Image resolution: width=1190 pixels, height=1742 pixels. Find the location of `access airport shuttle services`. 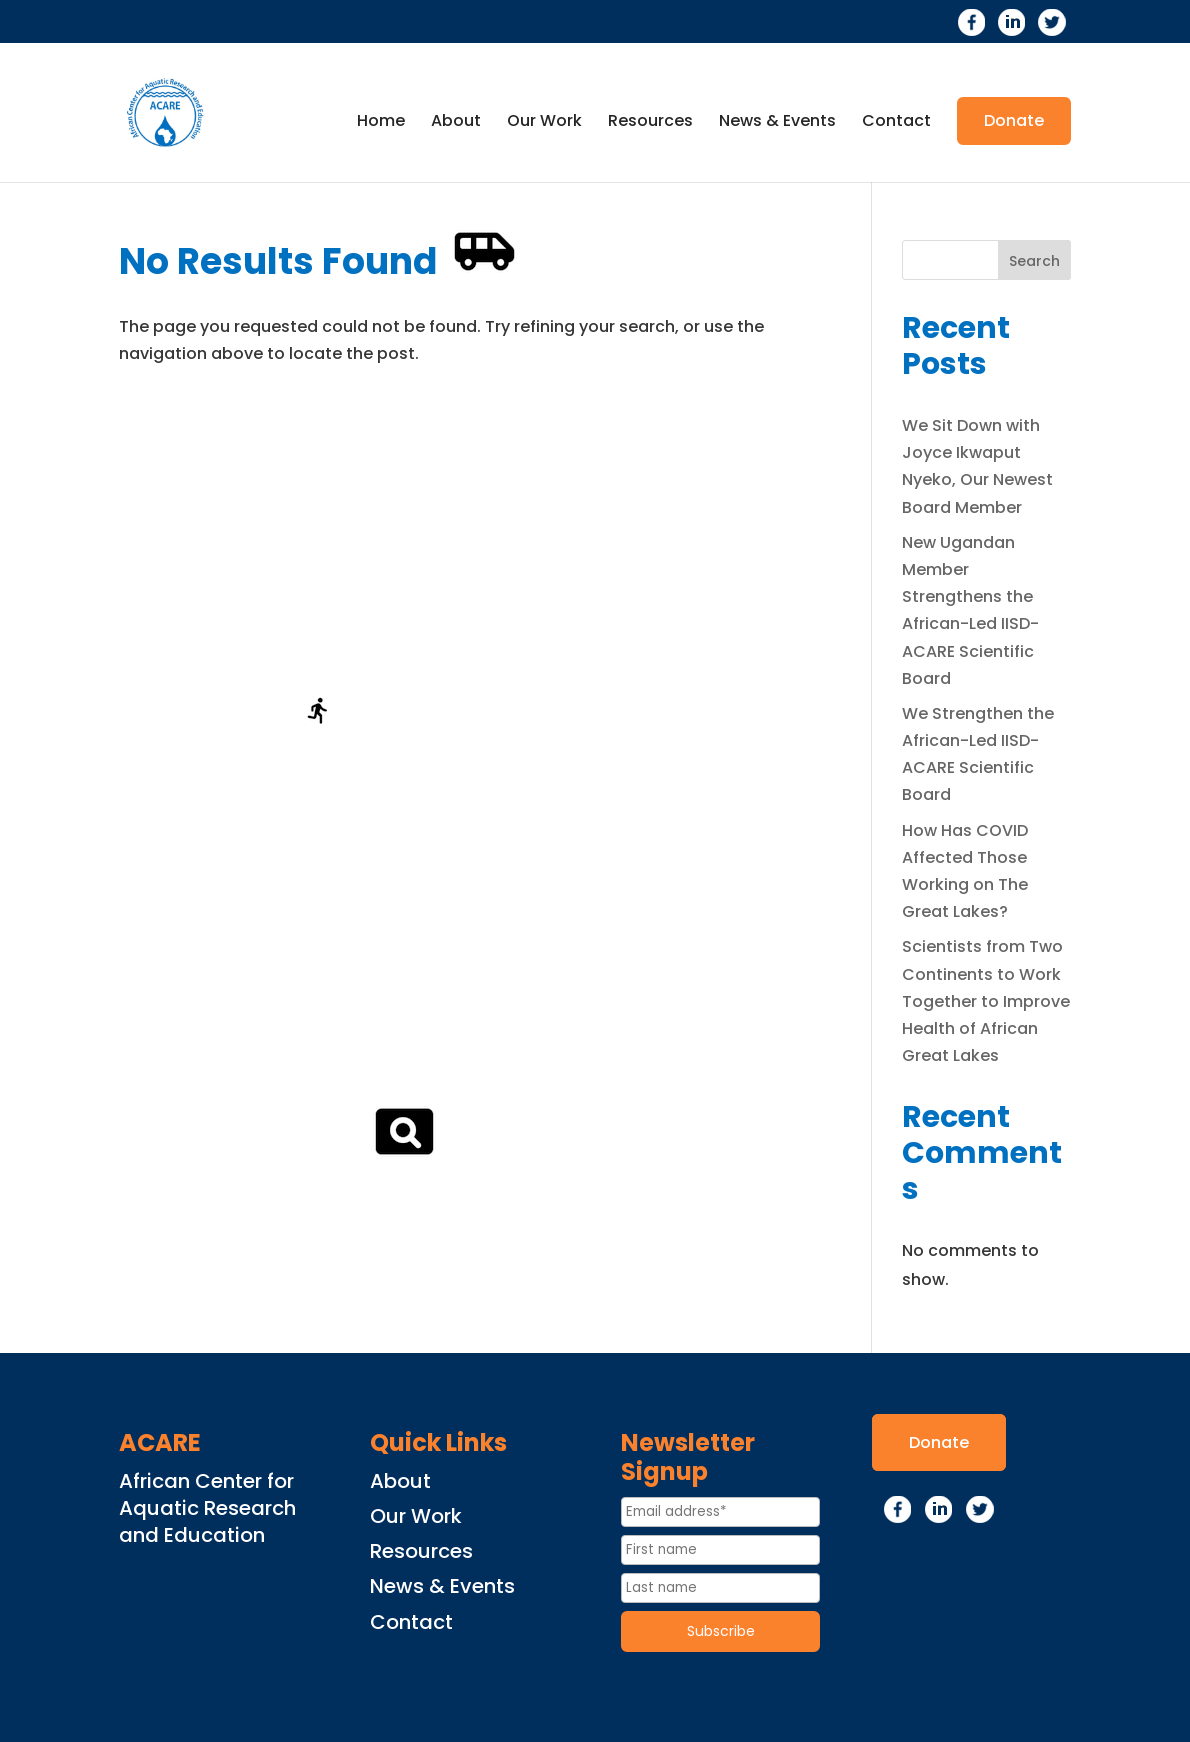

access airport shuttle services is located at coordinates (484, 251).